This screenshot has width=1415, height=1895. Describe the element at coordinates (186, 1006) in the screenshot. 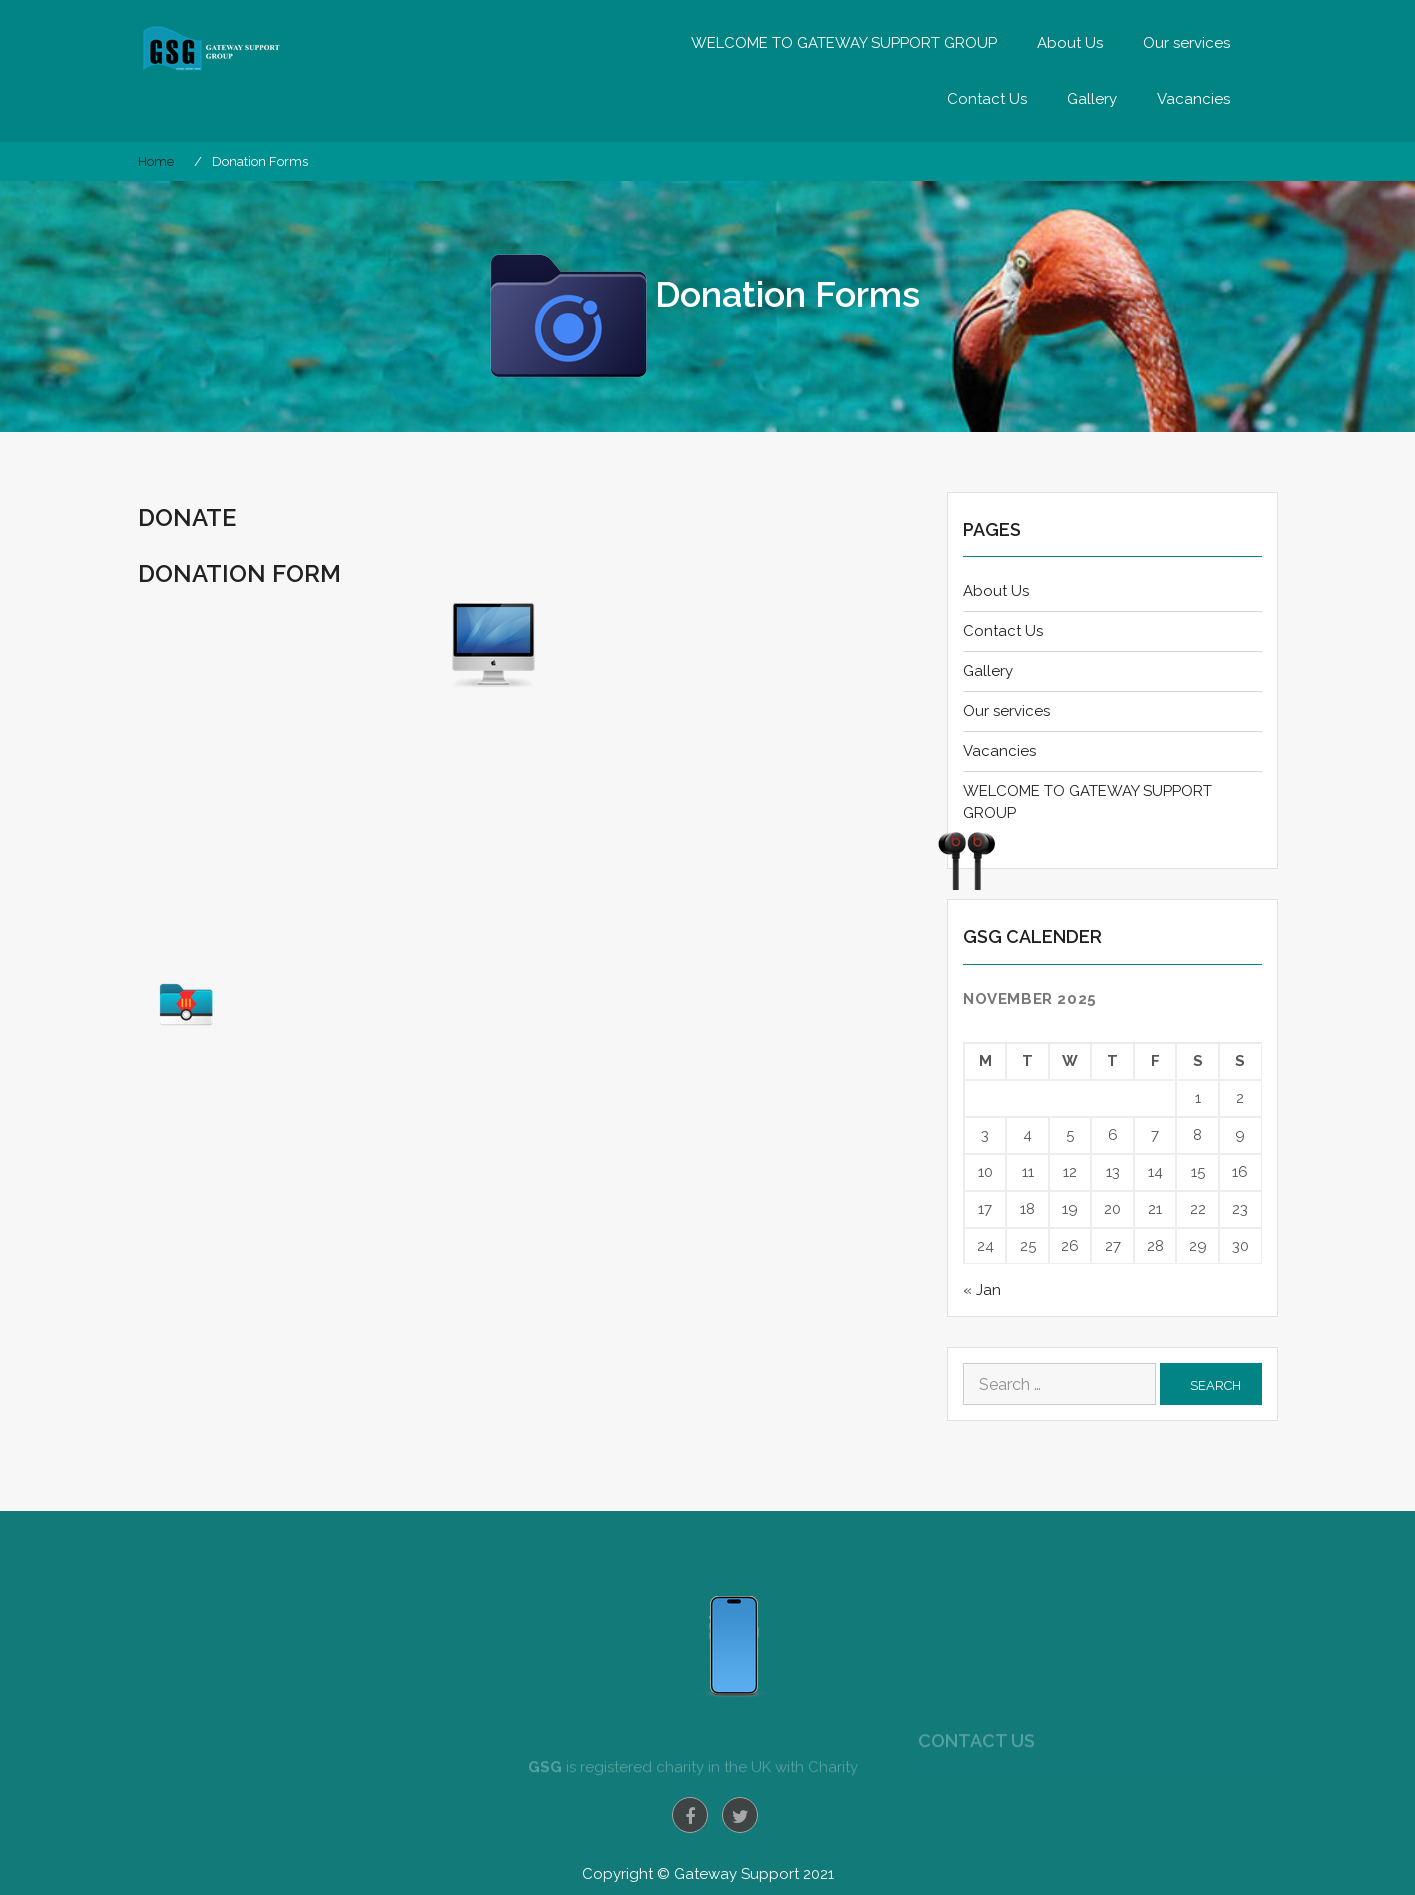

I see `open folder containing pokémon lure ball assets` at that location.